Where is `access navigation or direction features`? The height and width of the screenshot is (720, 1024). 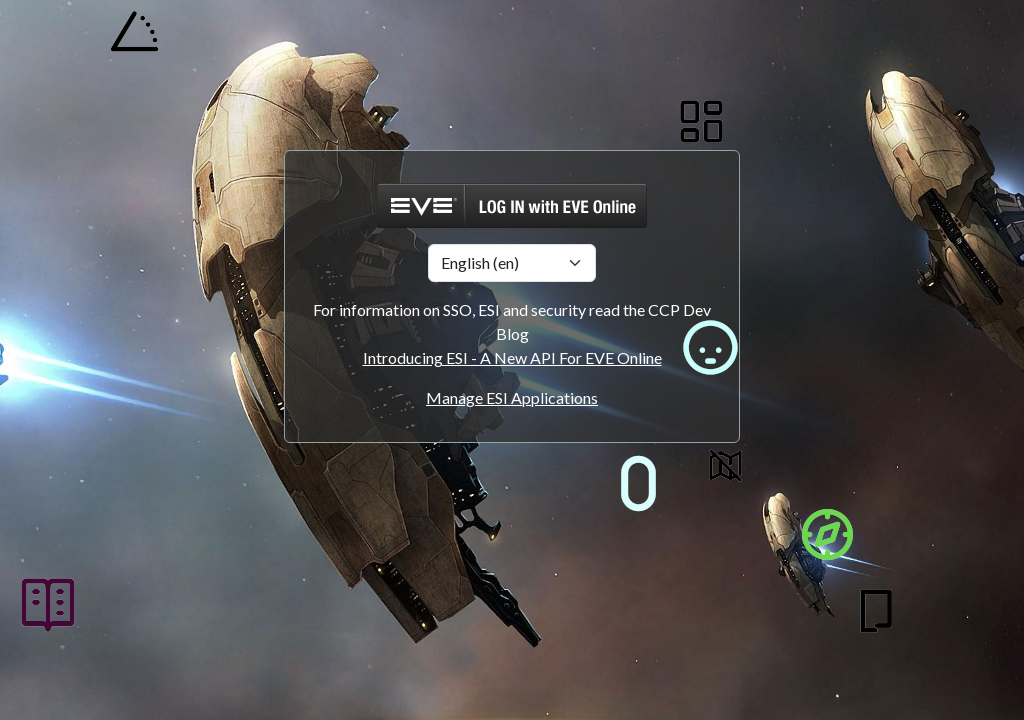
access navigation or direction features is located at coordinates (827, 534).